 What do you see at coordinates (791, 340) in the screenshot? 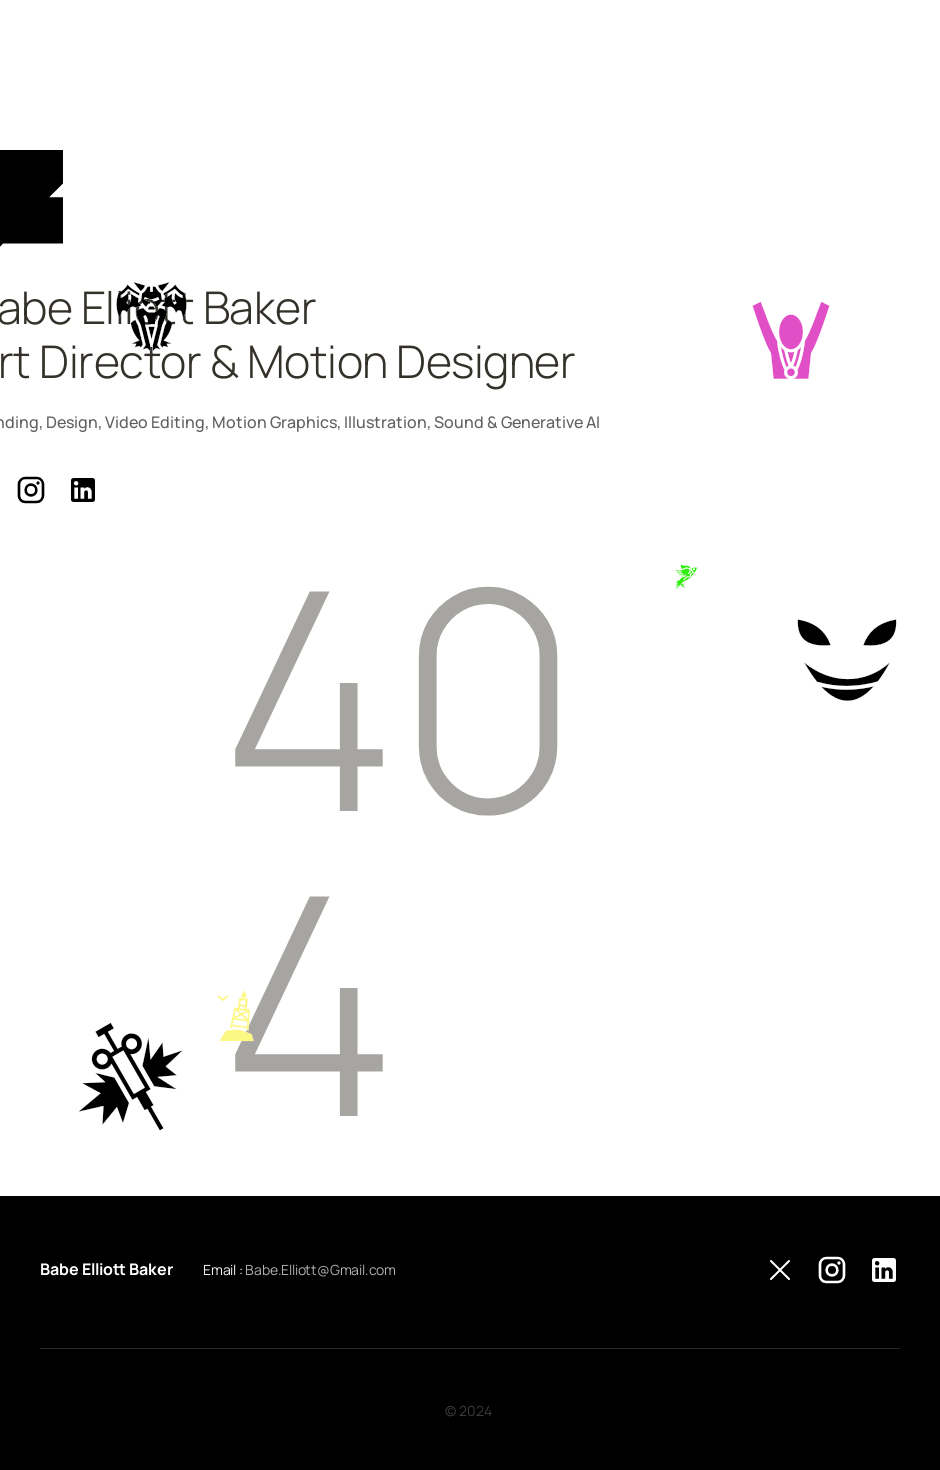
I see `indicates a winner or top performer` at bounding box center [791, 340].